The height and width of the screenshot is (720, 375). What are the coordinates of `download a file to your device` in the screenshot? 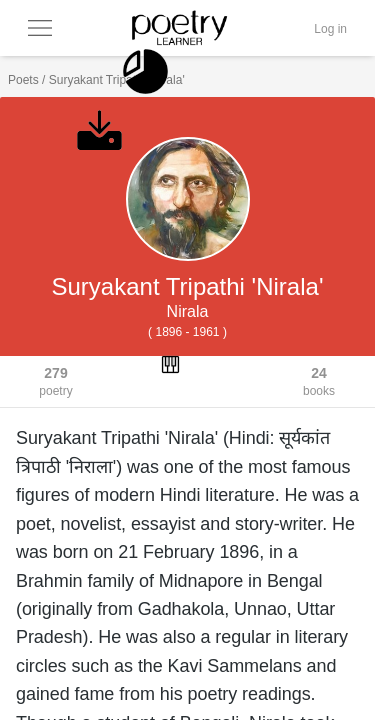 It's located at (99, 132).